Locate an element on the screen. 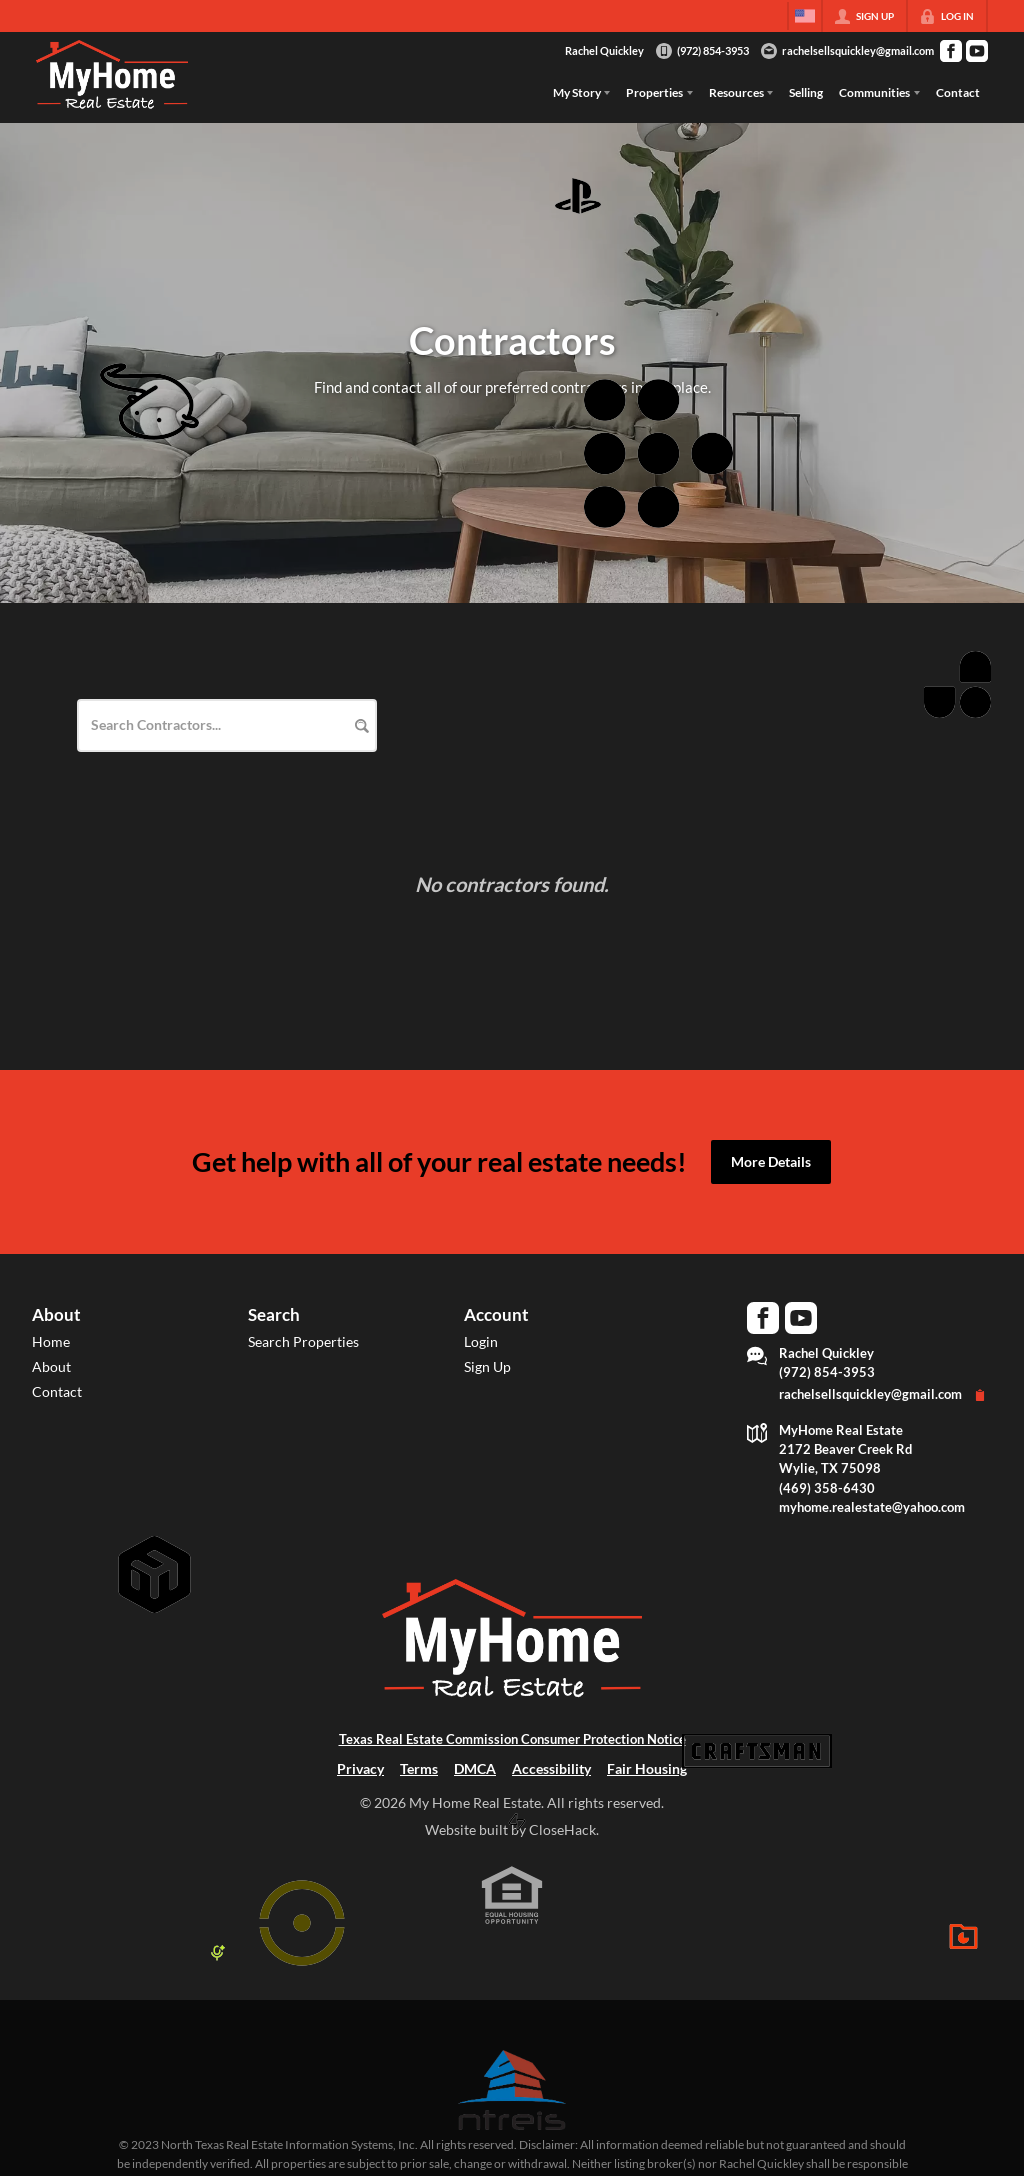  support creators on afdian is located at coordinates (149, 401).